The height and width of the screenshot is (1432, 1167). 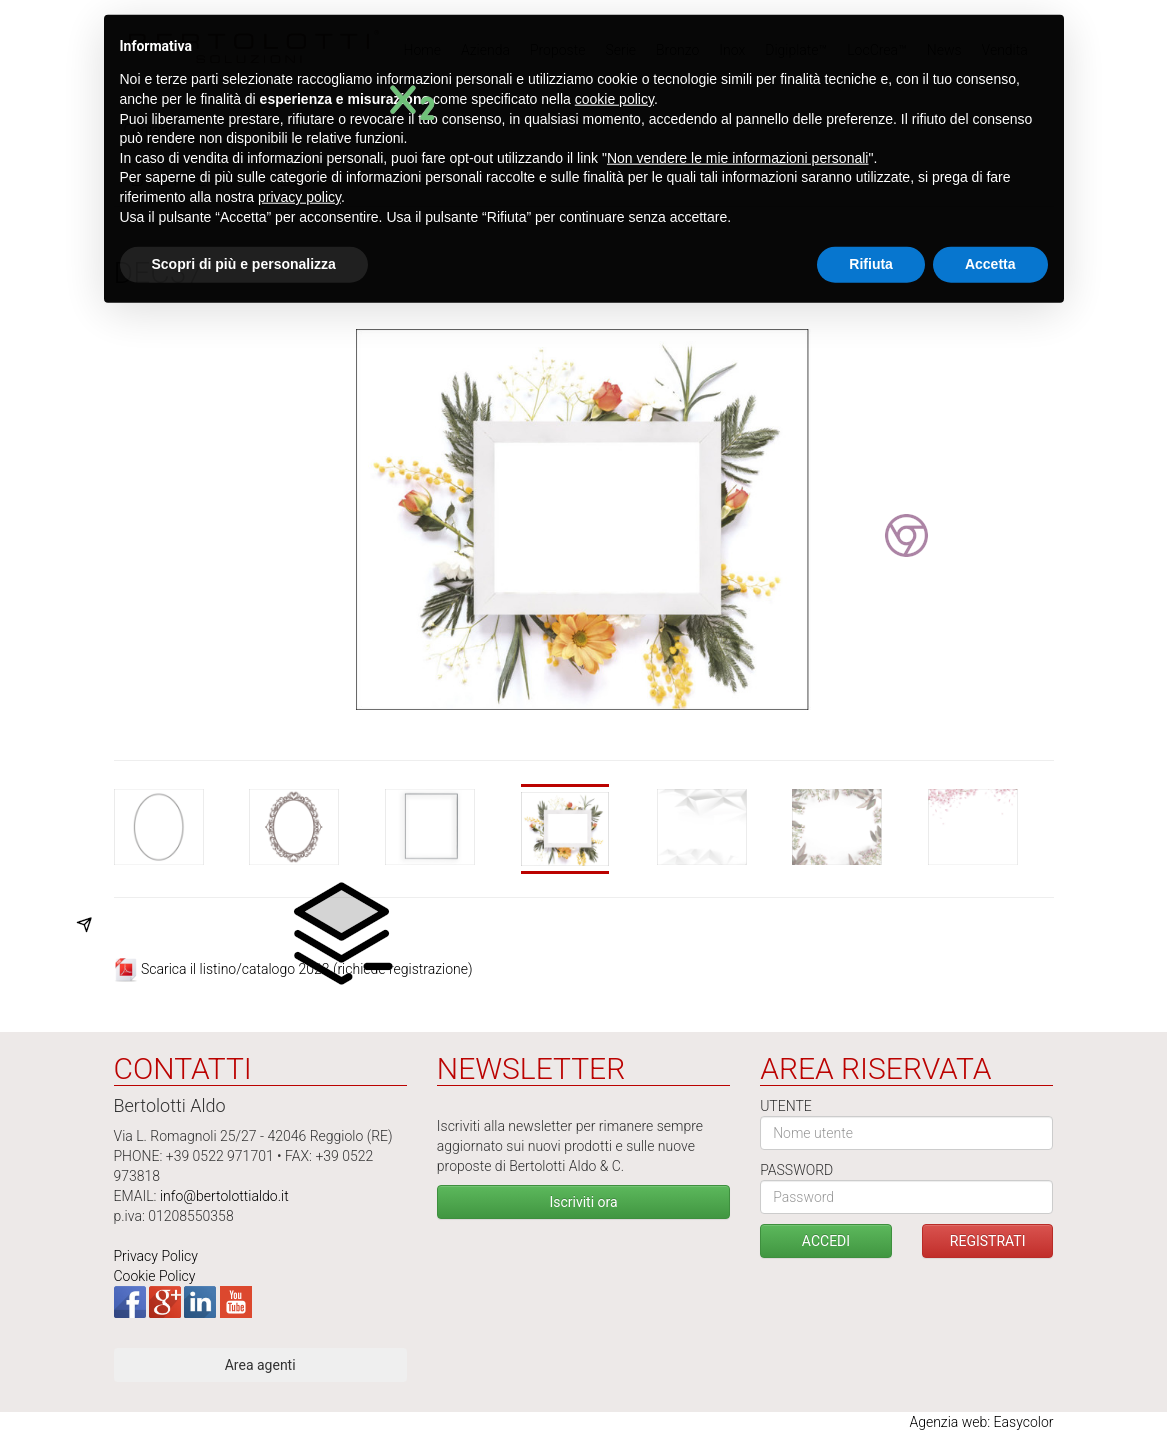 I want to click on format text as subscript, so click(x=410, y=102).